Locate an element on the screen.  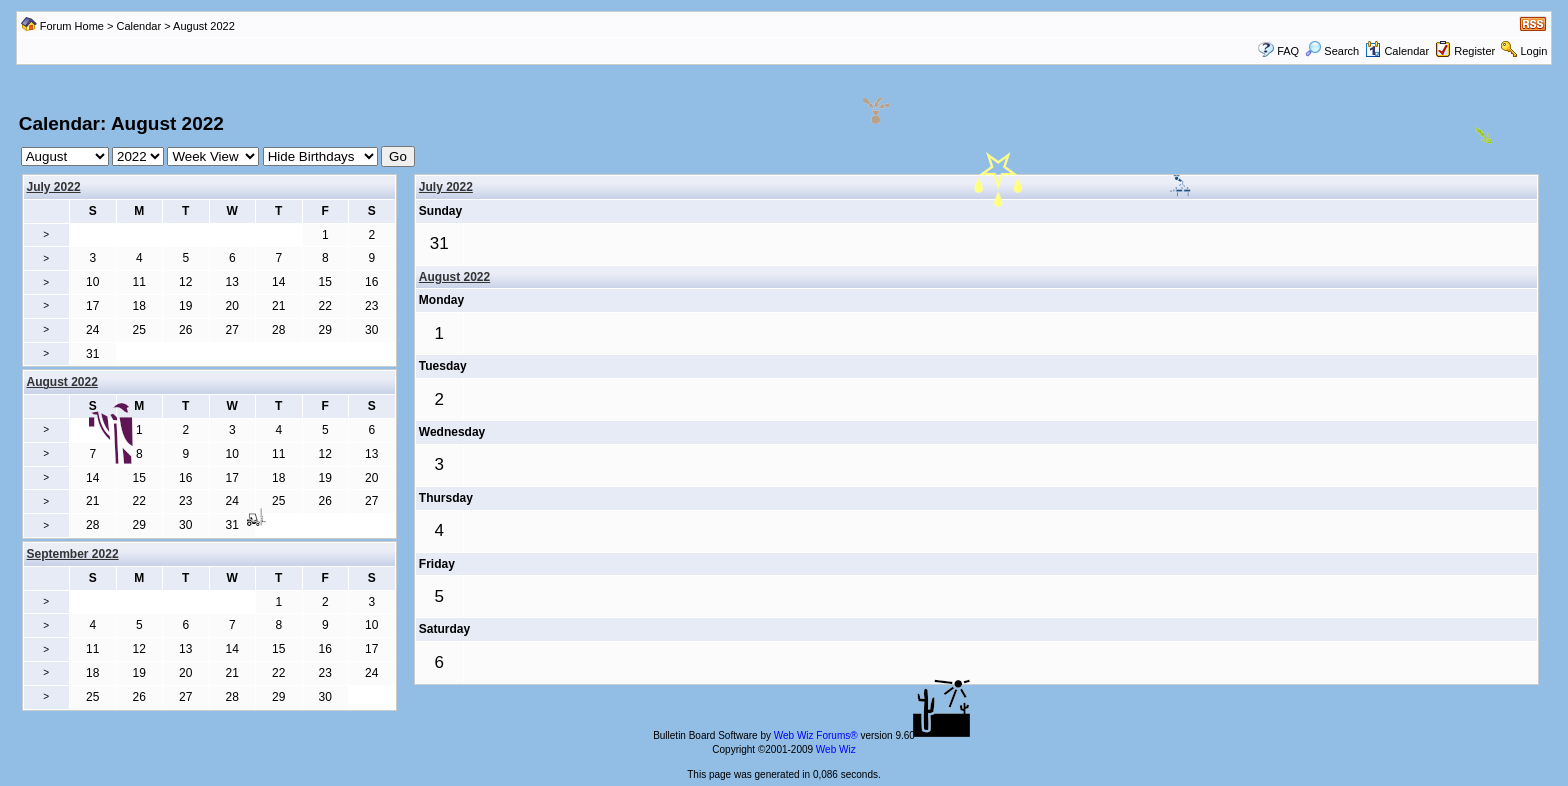
the hermit tarot card icon is located at coordinates (113, 433).